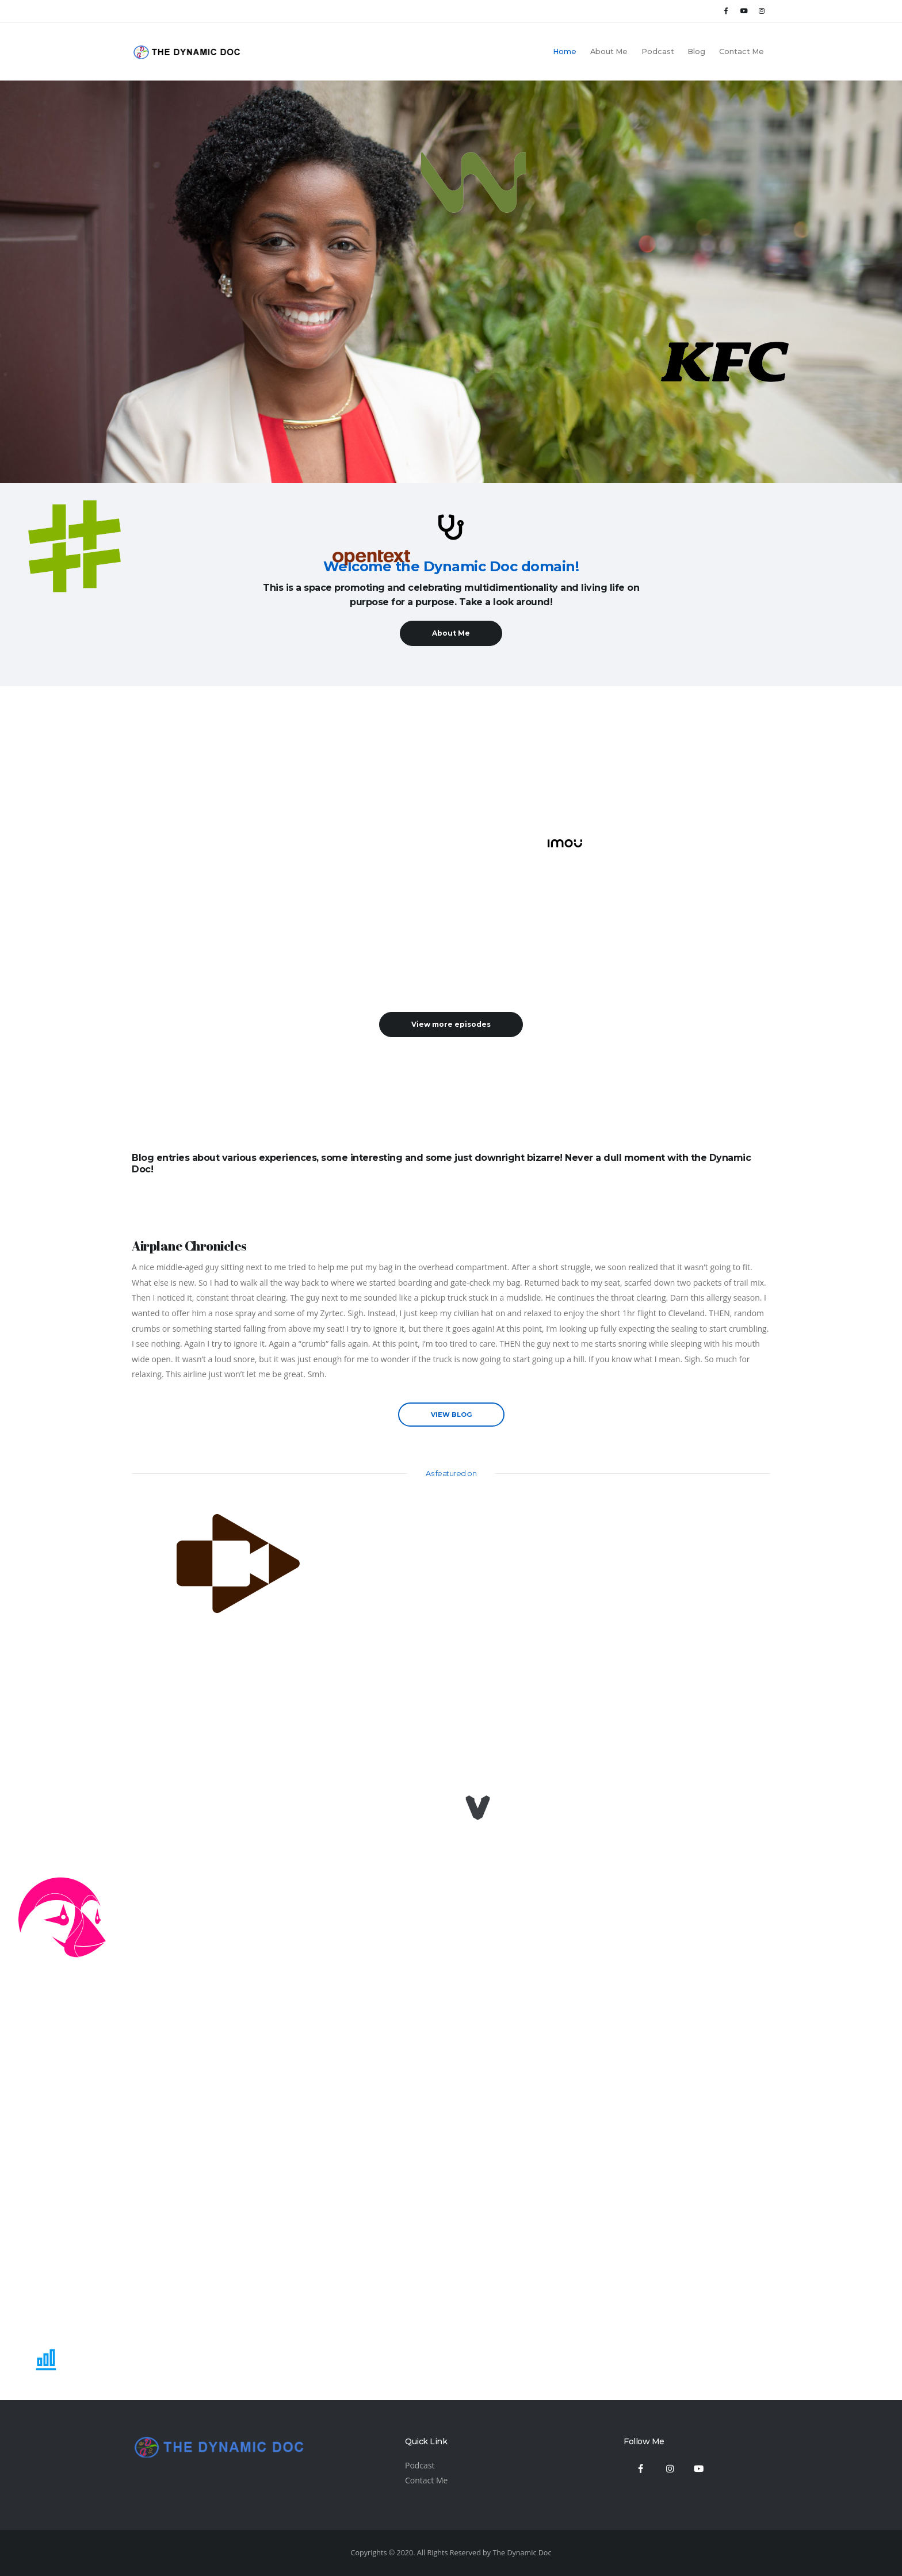 The image size is (902, 2576). What do you see at coordinates (238, 1564) in the screenshot?
I see `open screencastify screen recording app` at bounding box center [238, 1564].